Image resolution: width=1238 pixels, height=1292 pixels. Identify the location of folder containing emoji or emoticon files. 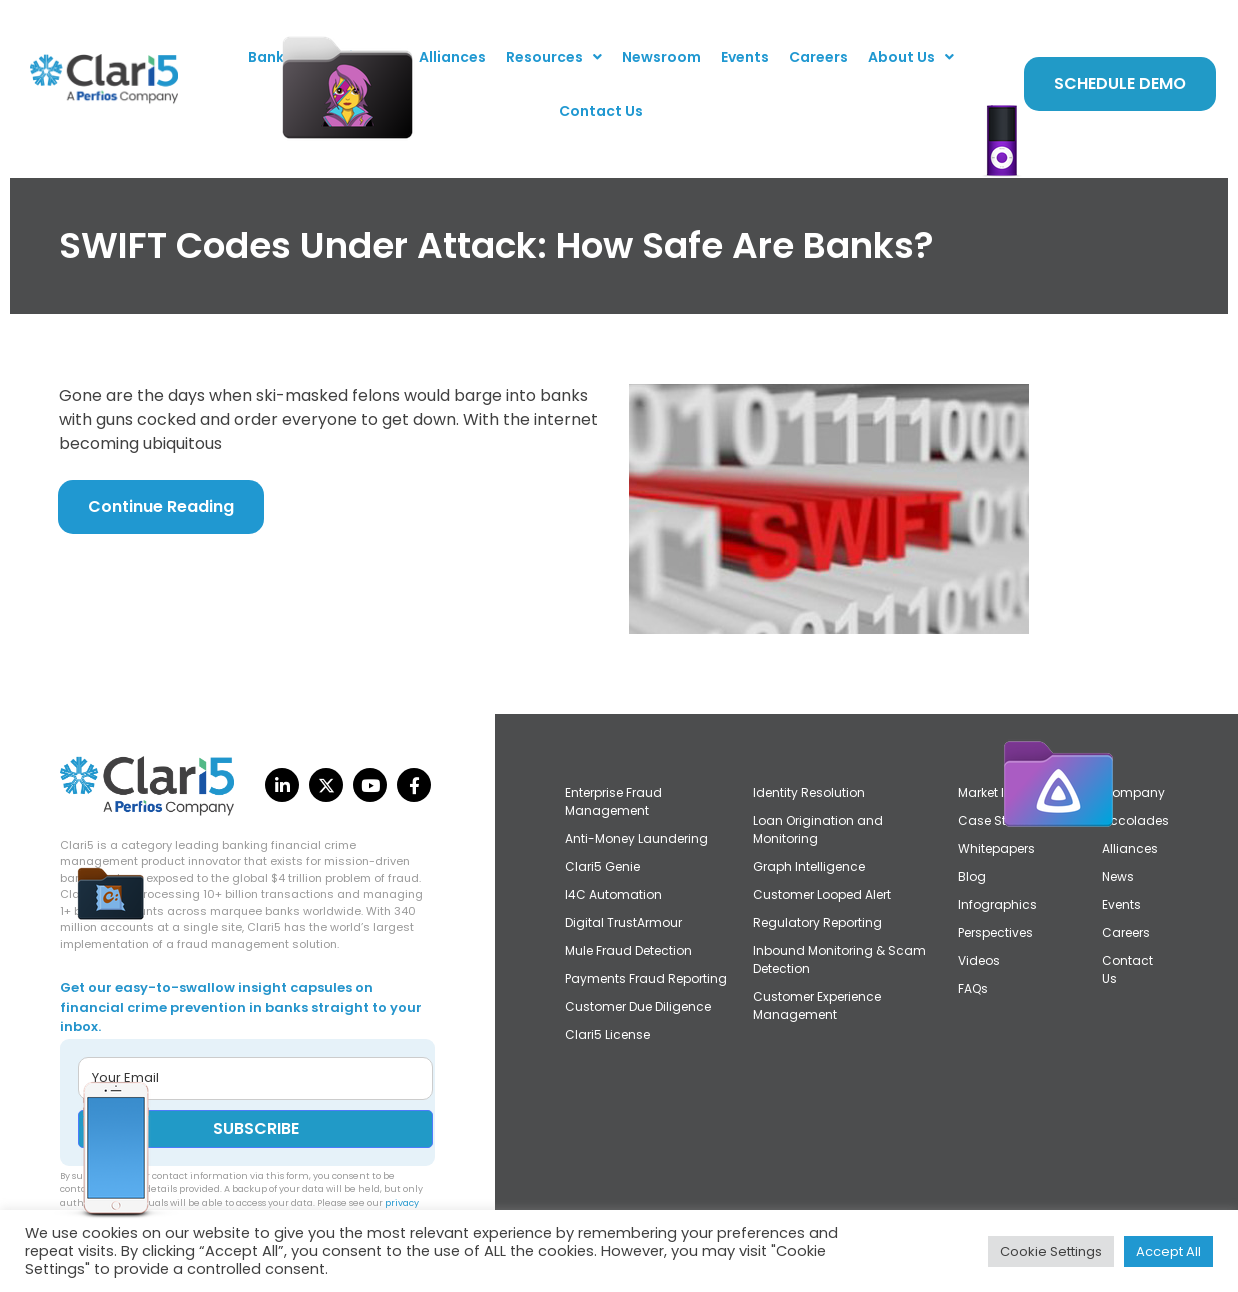
(347, 91).